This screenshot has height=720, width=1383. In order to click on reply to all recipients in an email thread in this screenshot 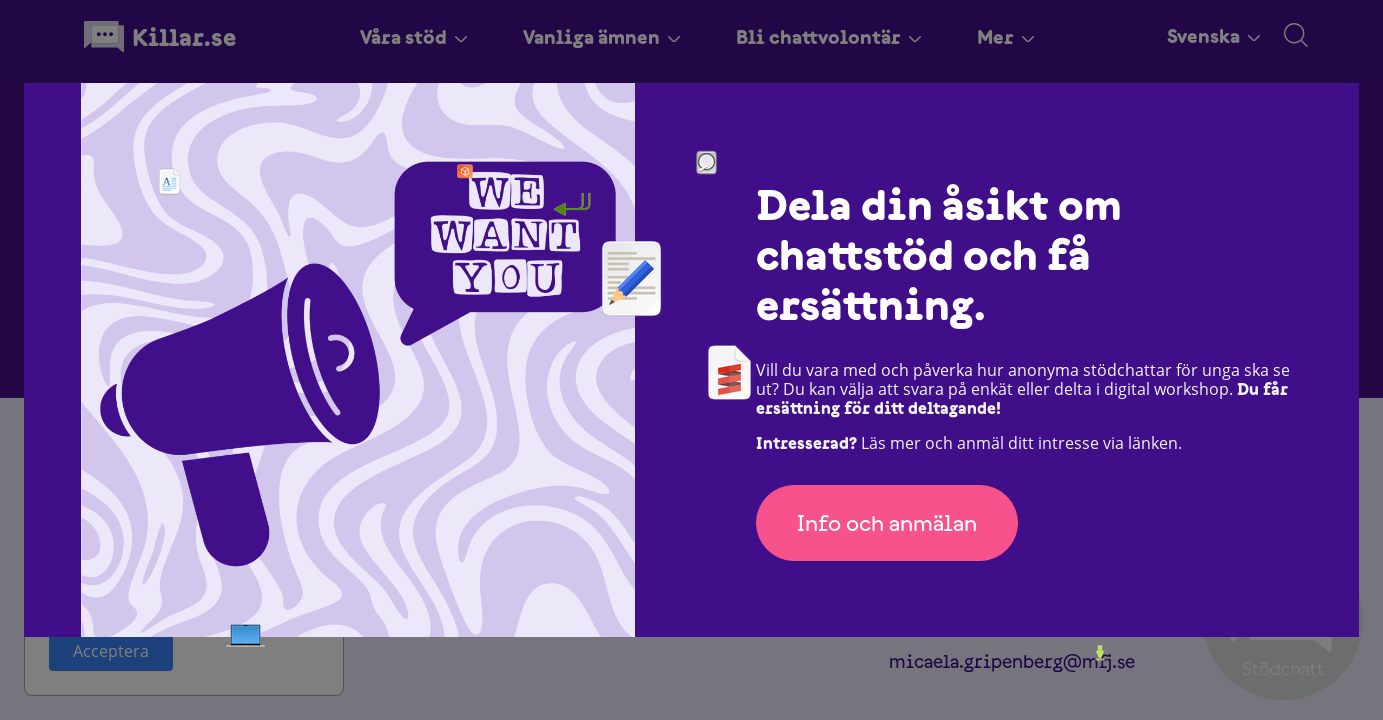, I will do `click(571, 201)`.